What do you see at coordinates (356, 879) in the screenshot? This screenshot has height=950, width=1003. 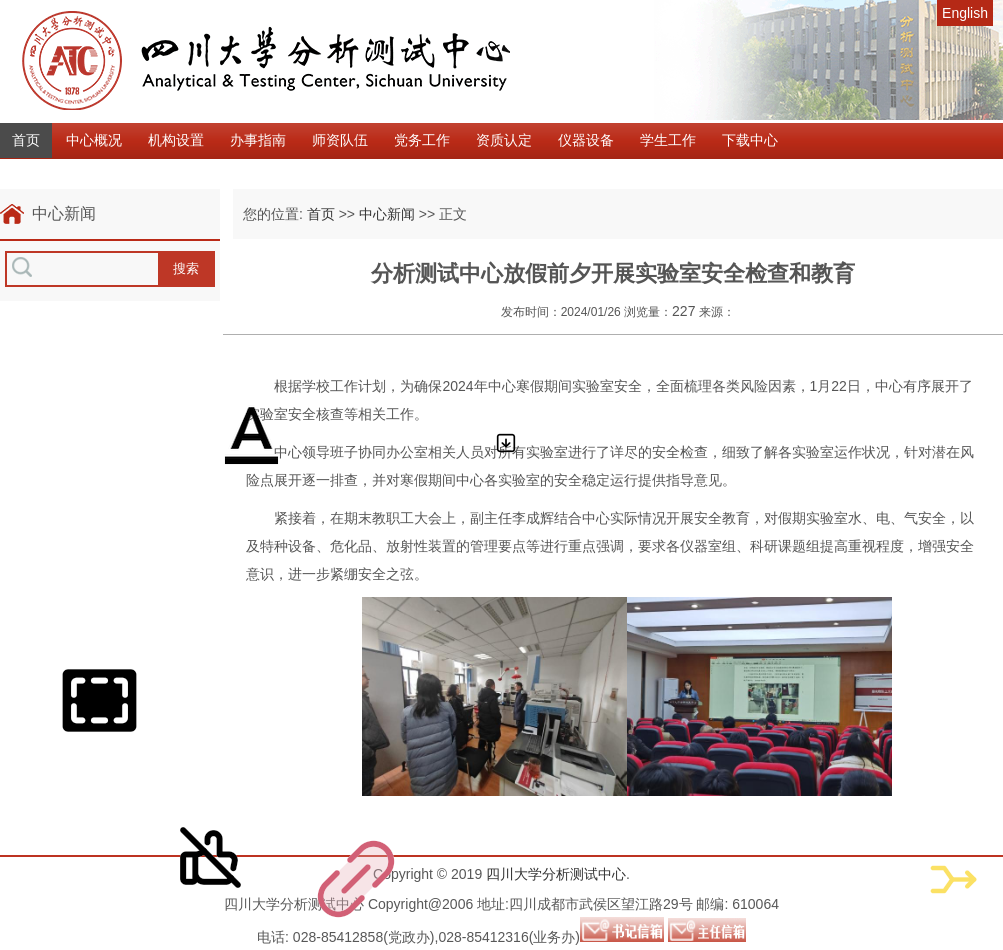 I see `copy link to clipboard` at bounding box center [356, 879].